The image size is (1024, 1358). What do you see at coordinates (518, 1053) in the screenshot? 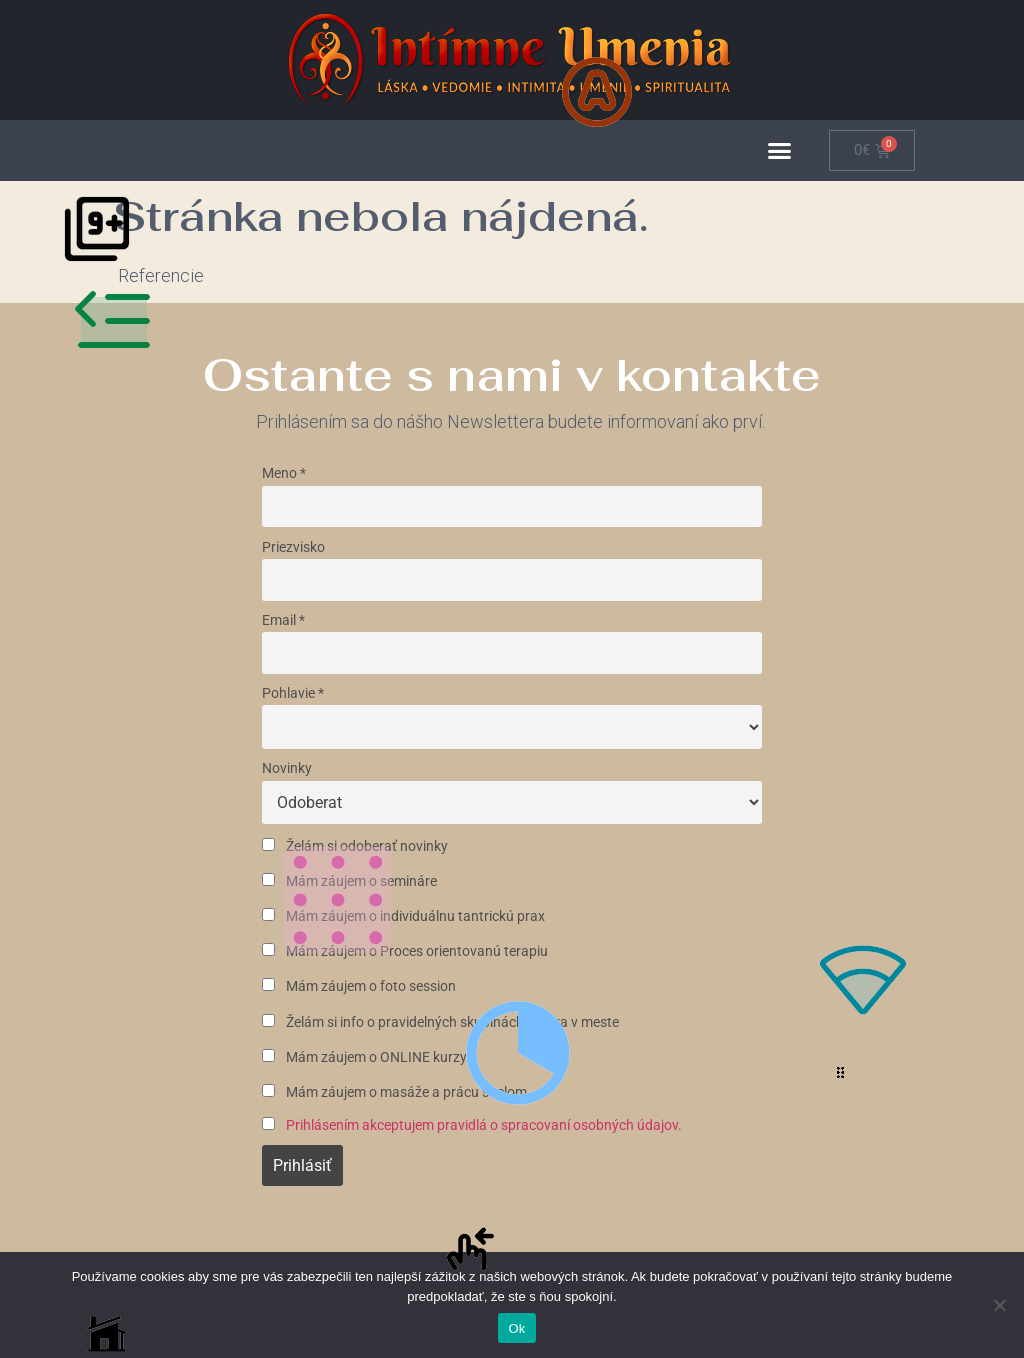
I see `indicates 33% progress or completion` at bounding box center [518, 1053].